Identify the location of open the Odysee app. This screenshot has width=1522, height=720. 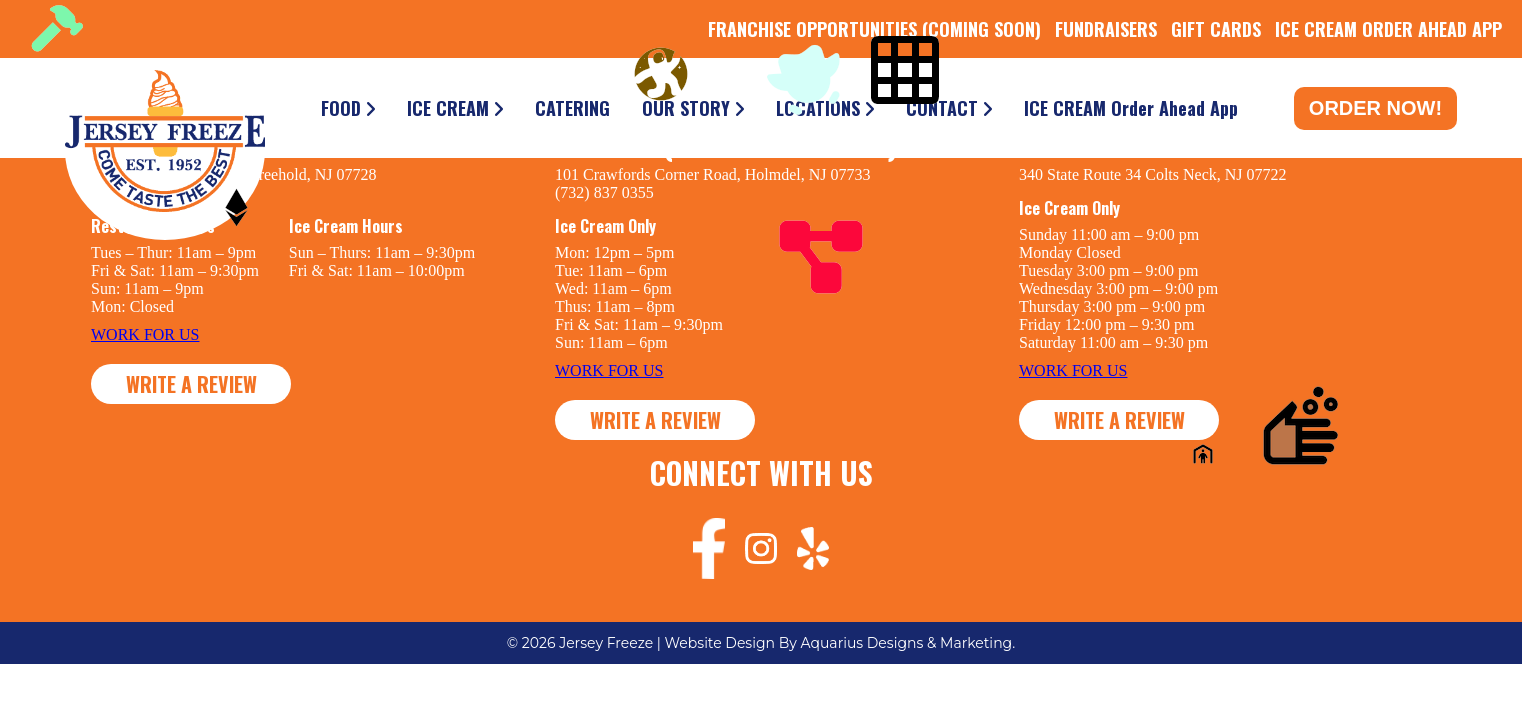
(661, 74).